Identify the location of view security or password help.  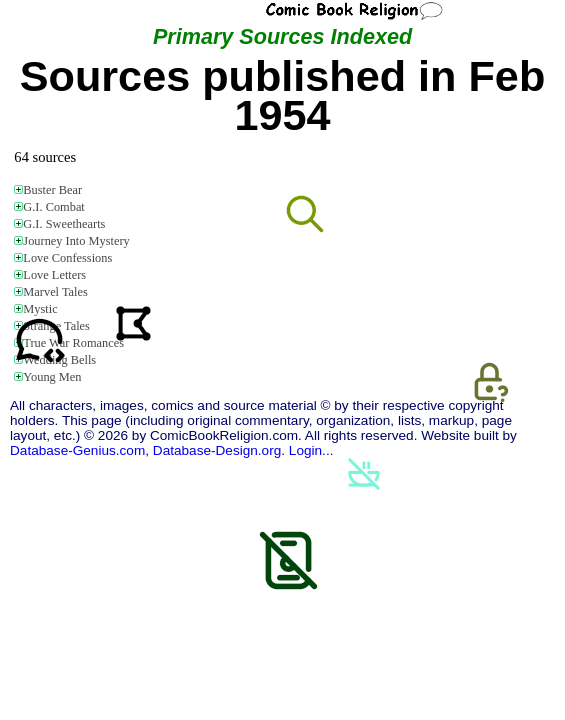
(489, 381).